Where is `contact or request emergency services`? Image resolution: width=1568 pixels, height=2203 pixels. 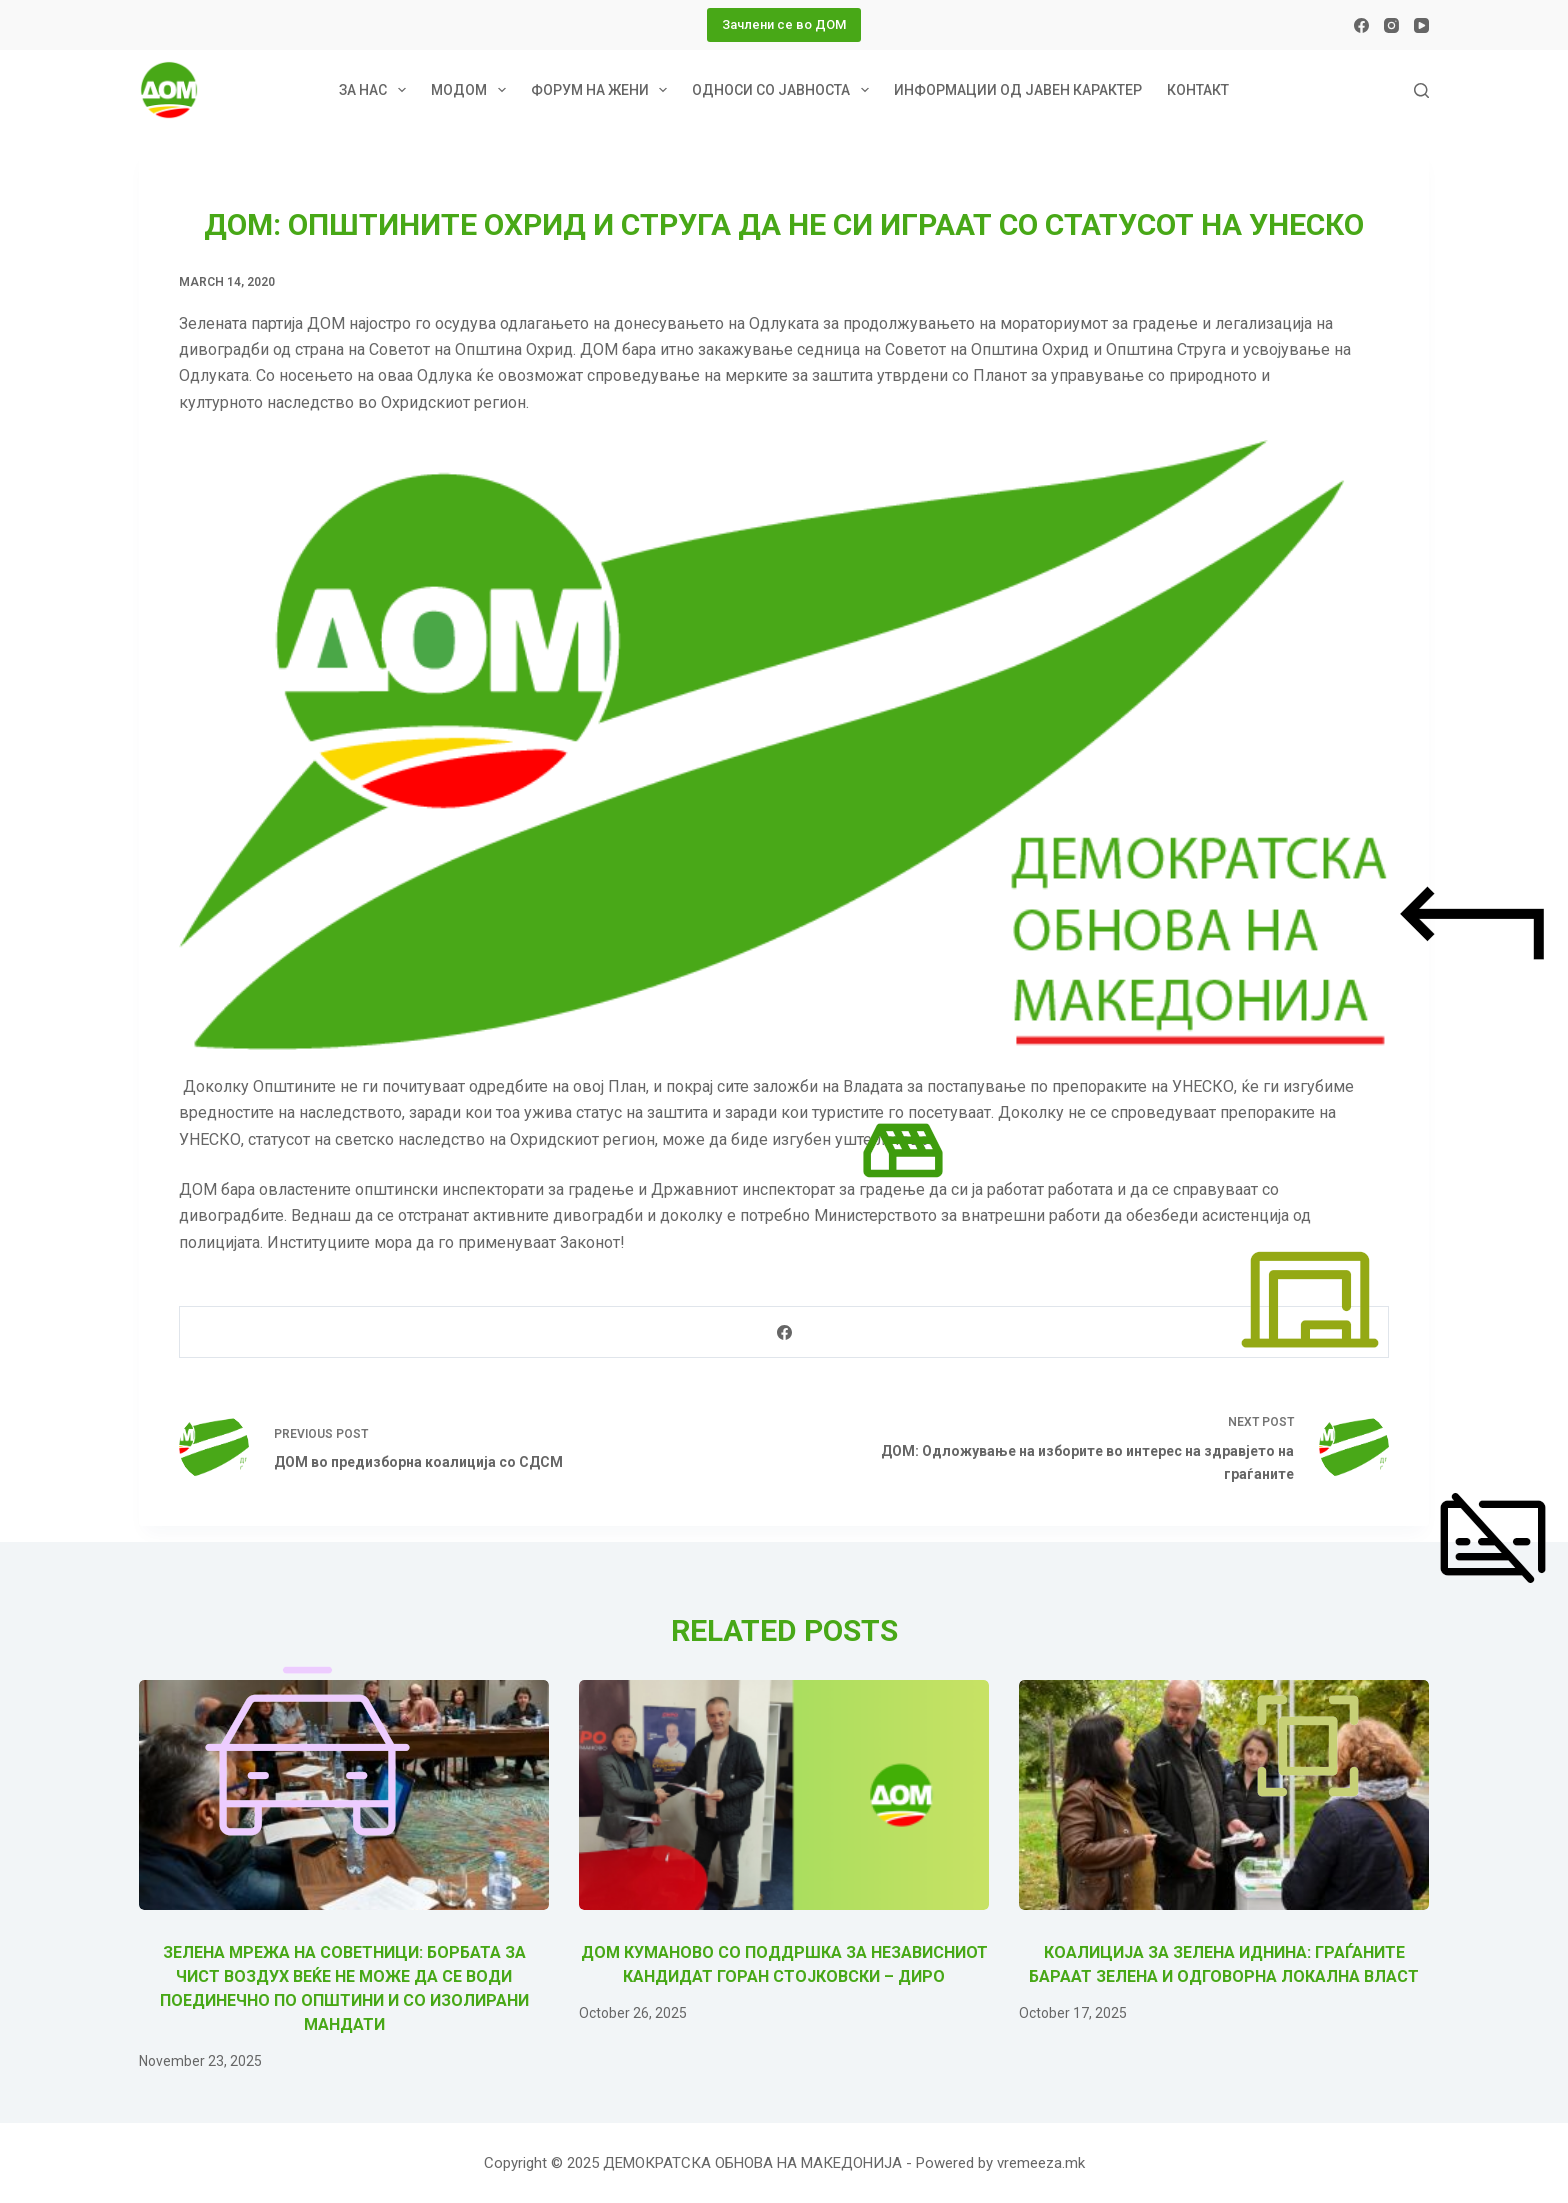
contact or request emergency services is located at coordinates (307, 1761).